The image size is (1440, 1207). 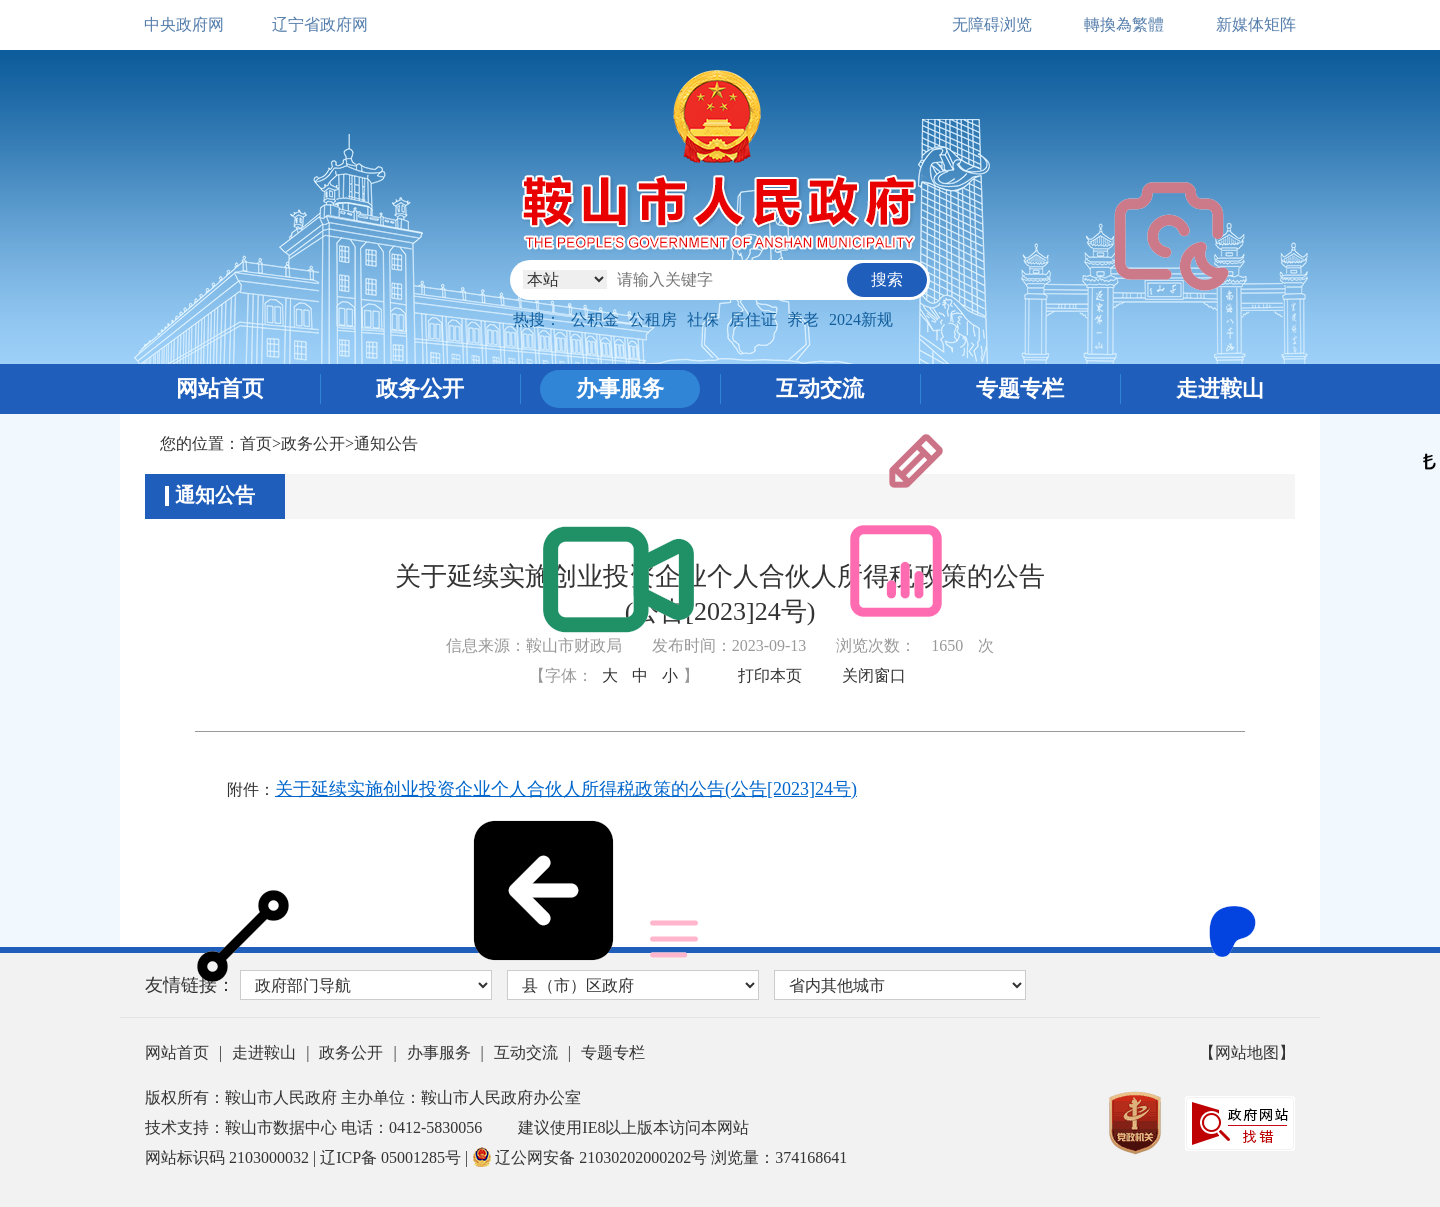 I want to click on indicates price or payment in turkish lira, so click(x=1428, y=461).